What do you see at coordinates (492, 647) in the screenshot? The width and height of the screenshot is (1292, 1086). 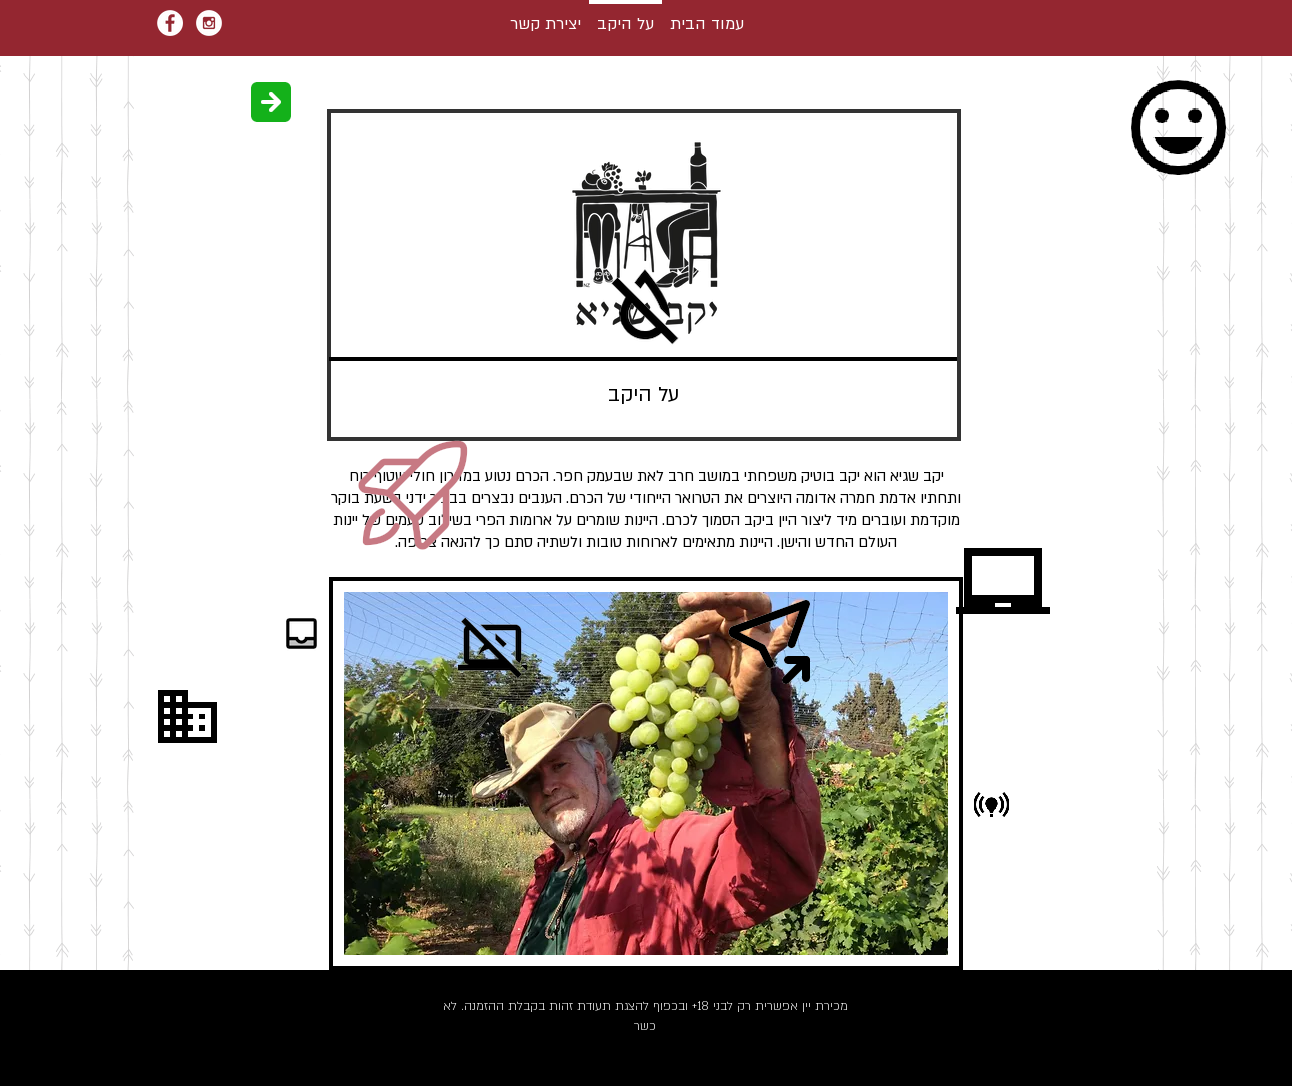 I see `stop sharing your screen` at bounding box center [492, 647].